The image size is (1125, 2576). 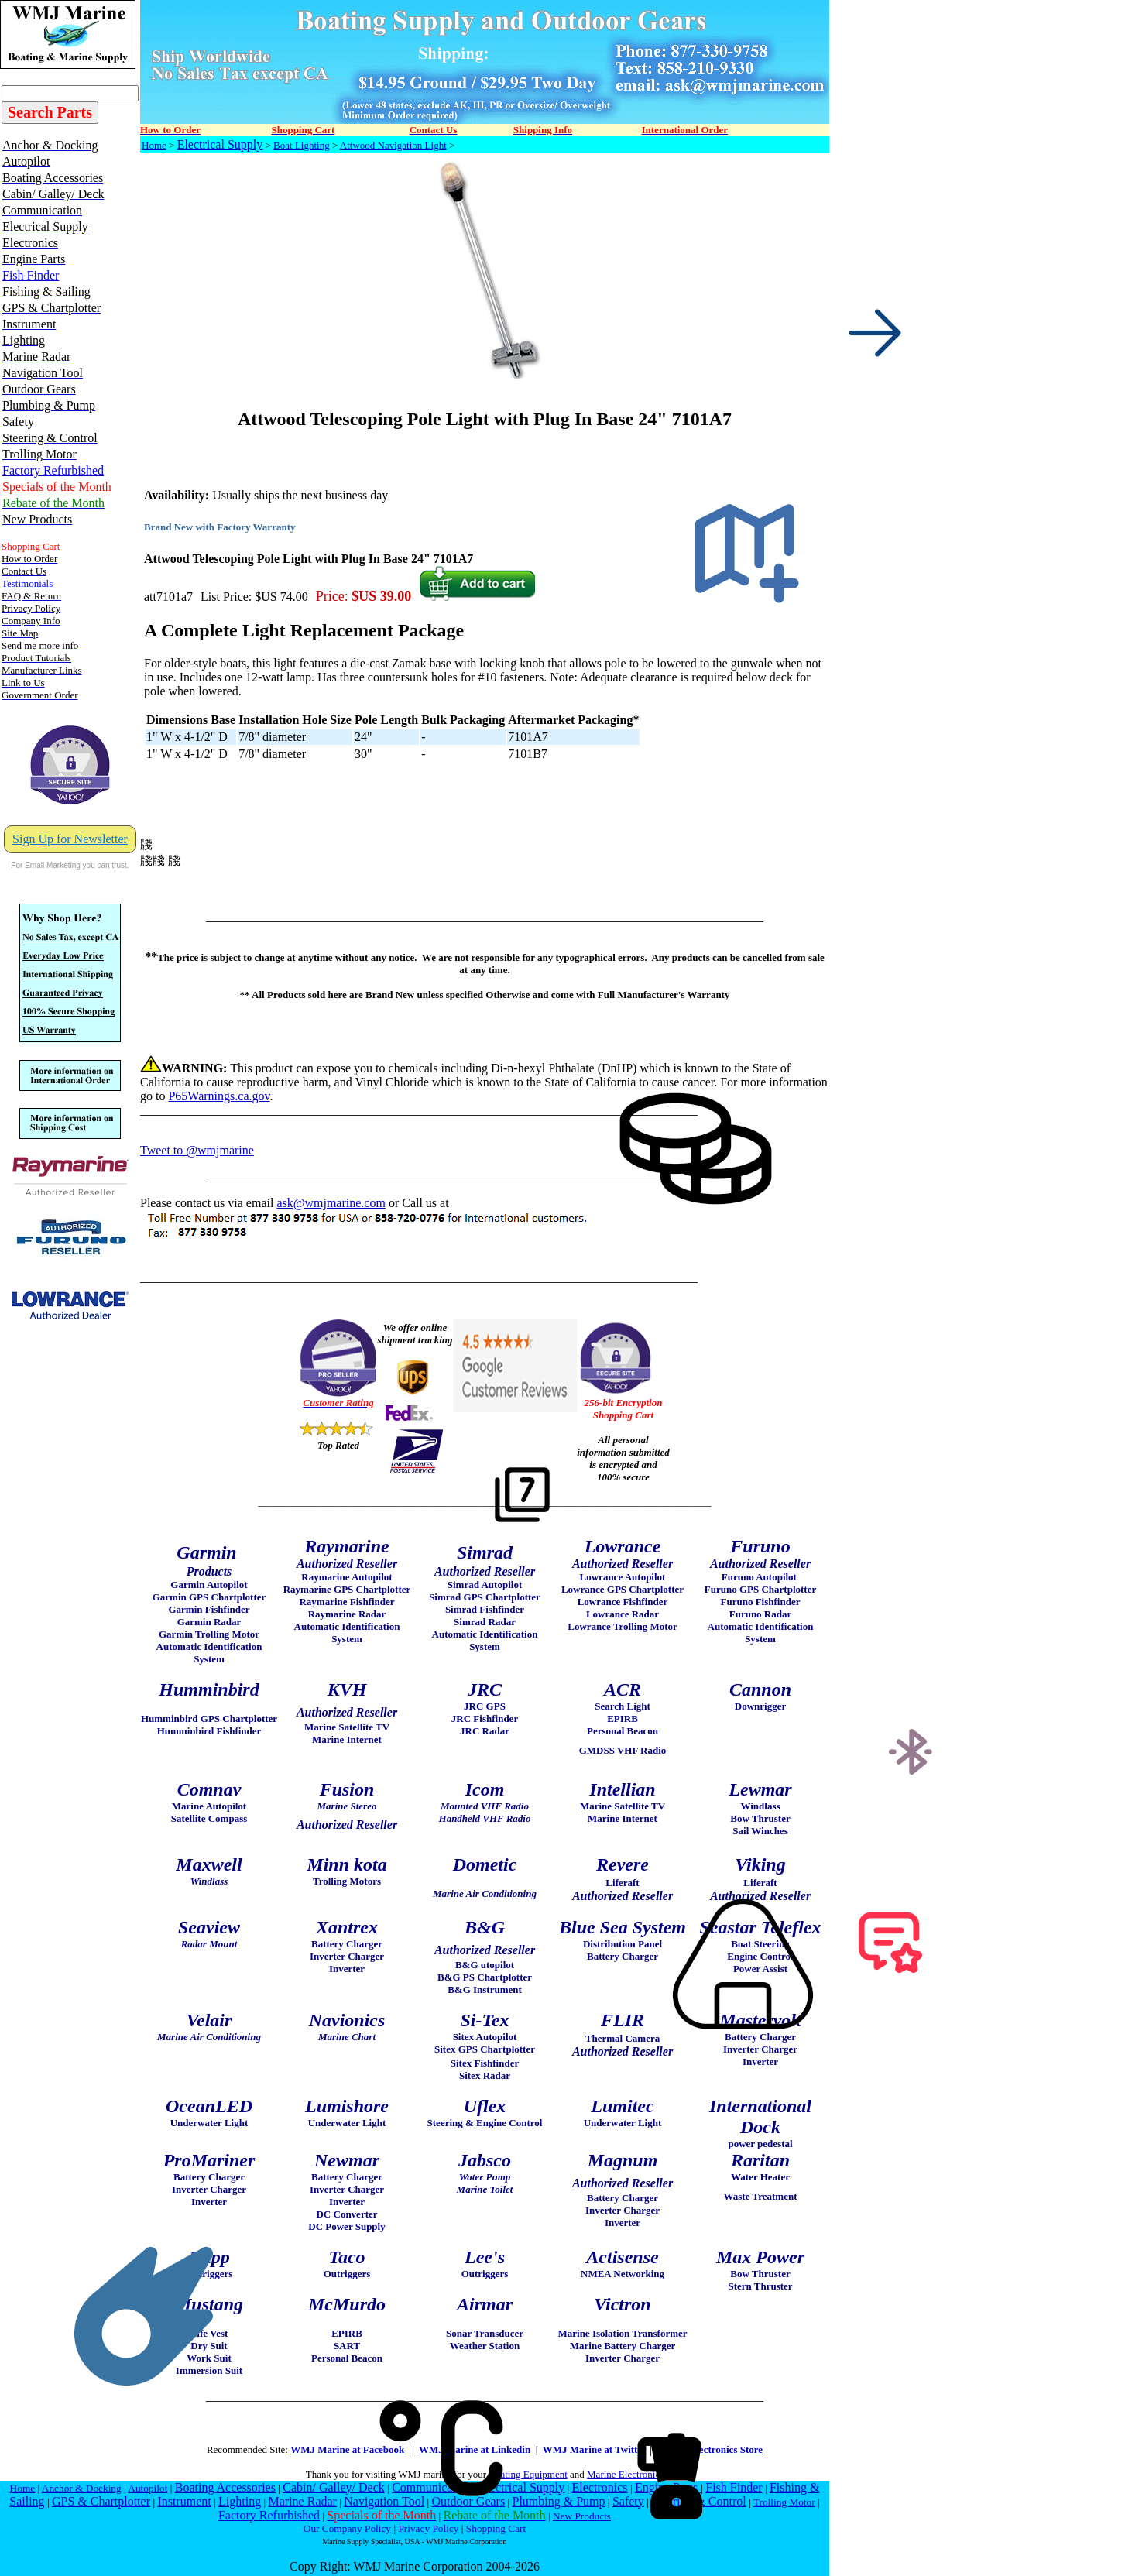 What do you see at coordinates (522, 1494) in the screenshot?
I see `filter or view item 7 in a series` at bounding box center [522, 1494].